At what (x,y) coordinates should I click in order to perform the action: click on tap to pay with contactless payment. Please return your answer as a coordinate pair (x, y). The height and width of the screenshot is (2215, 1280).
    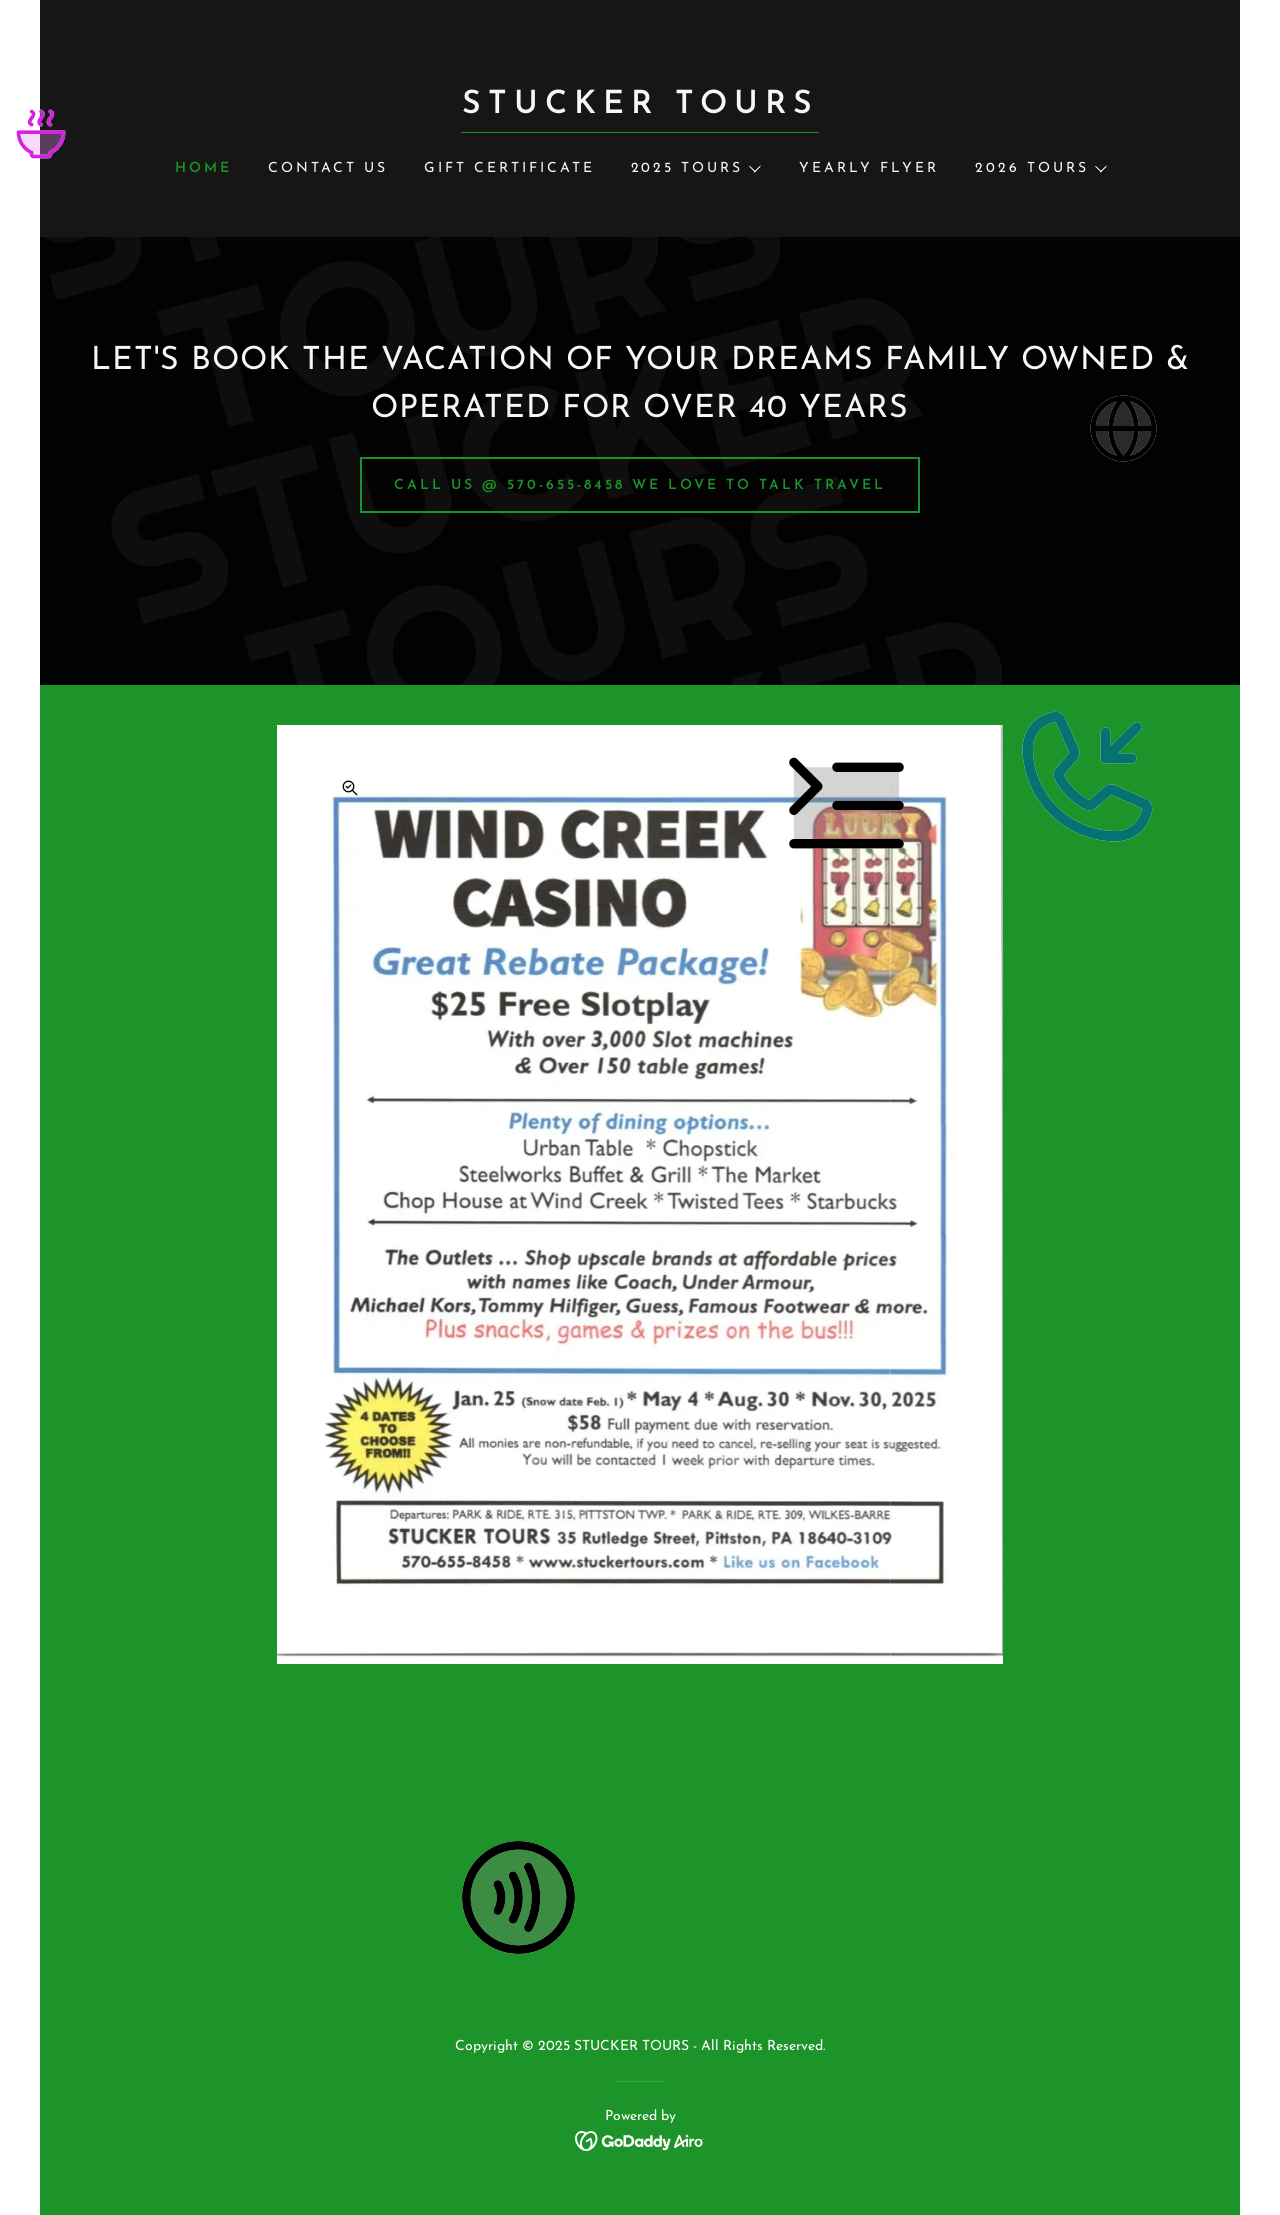
    Looking at the image, I should click on (518, 1897).